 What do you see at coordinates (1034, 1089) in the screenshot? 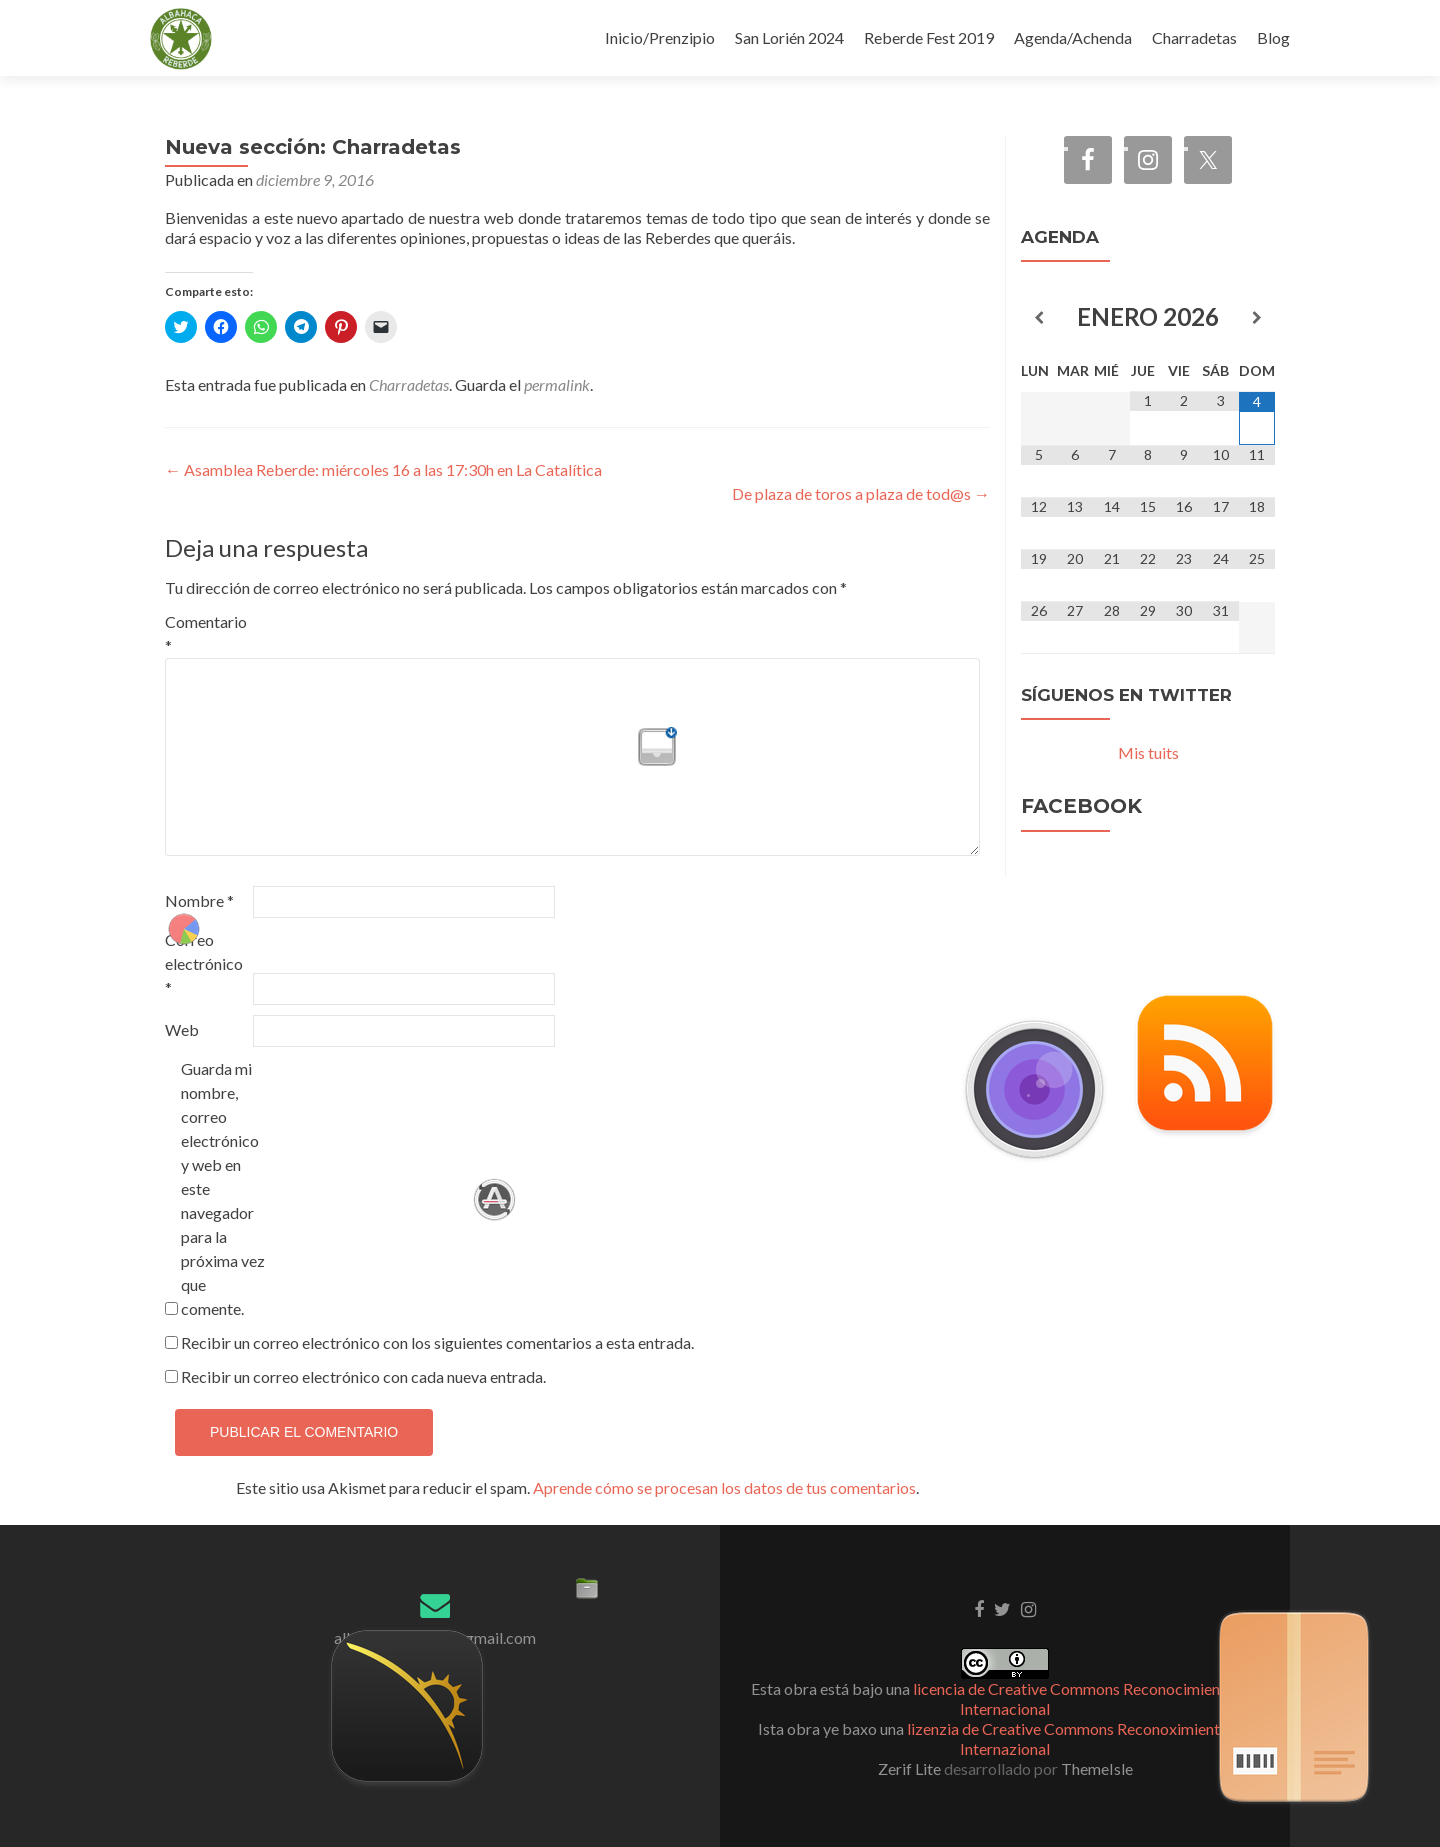
I see `open the camera app` at bounding box center [1034, 1089].